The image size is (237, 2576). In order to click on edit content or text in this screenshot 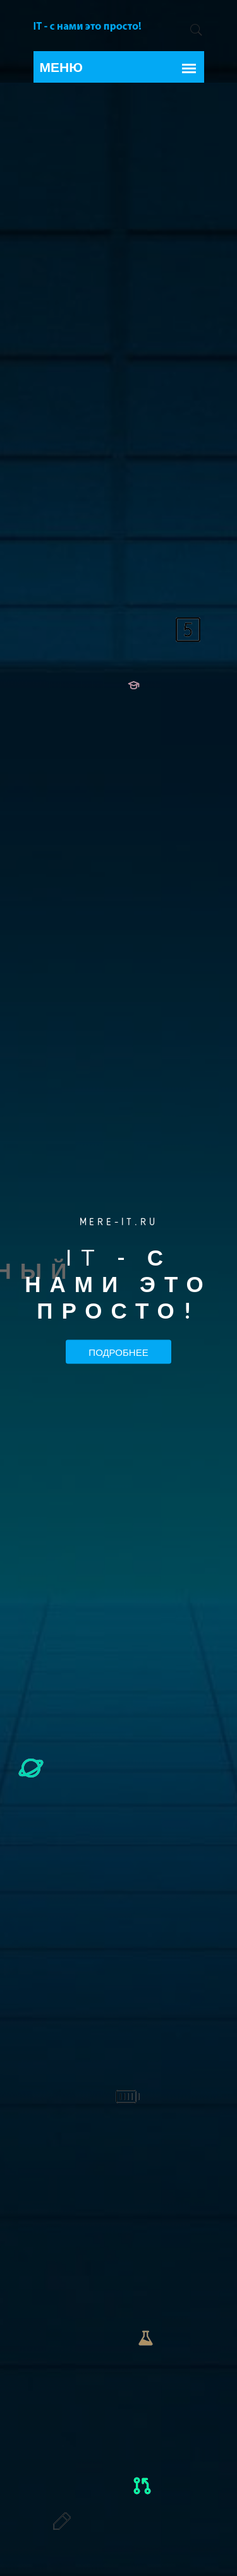, I will do `click(61, 2521)`.